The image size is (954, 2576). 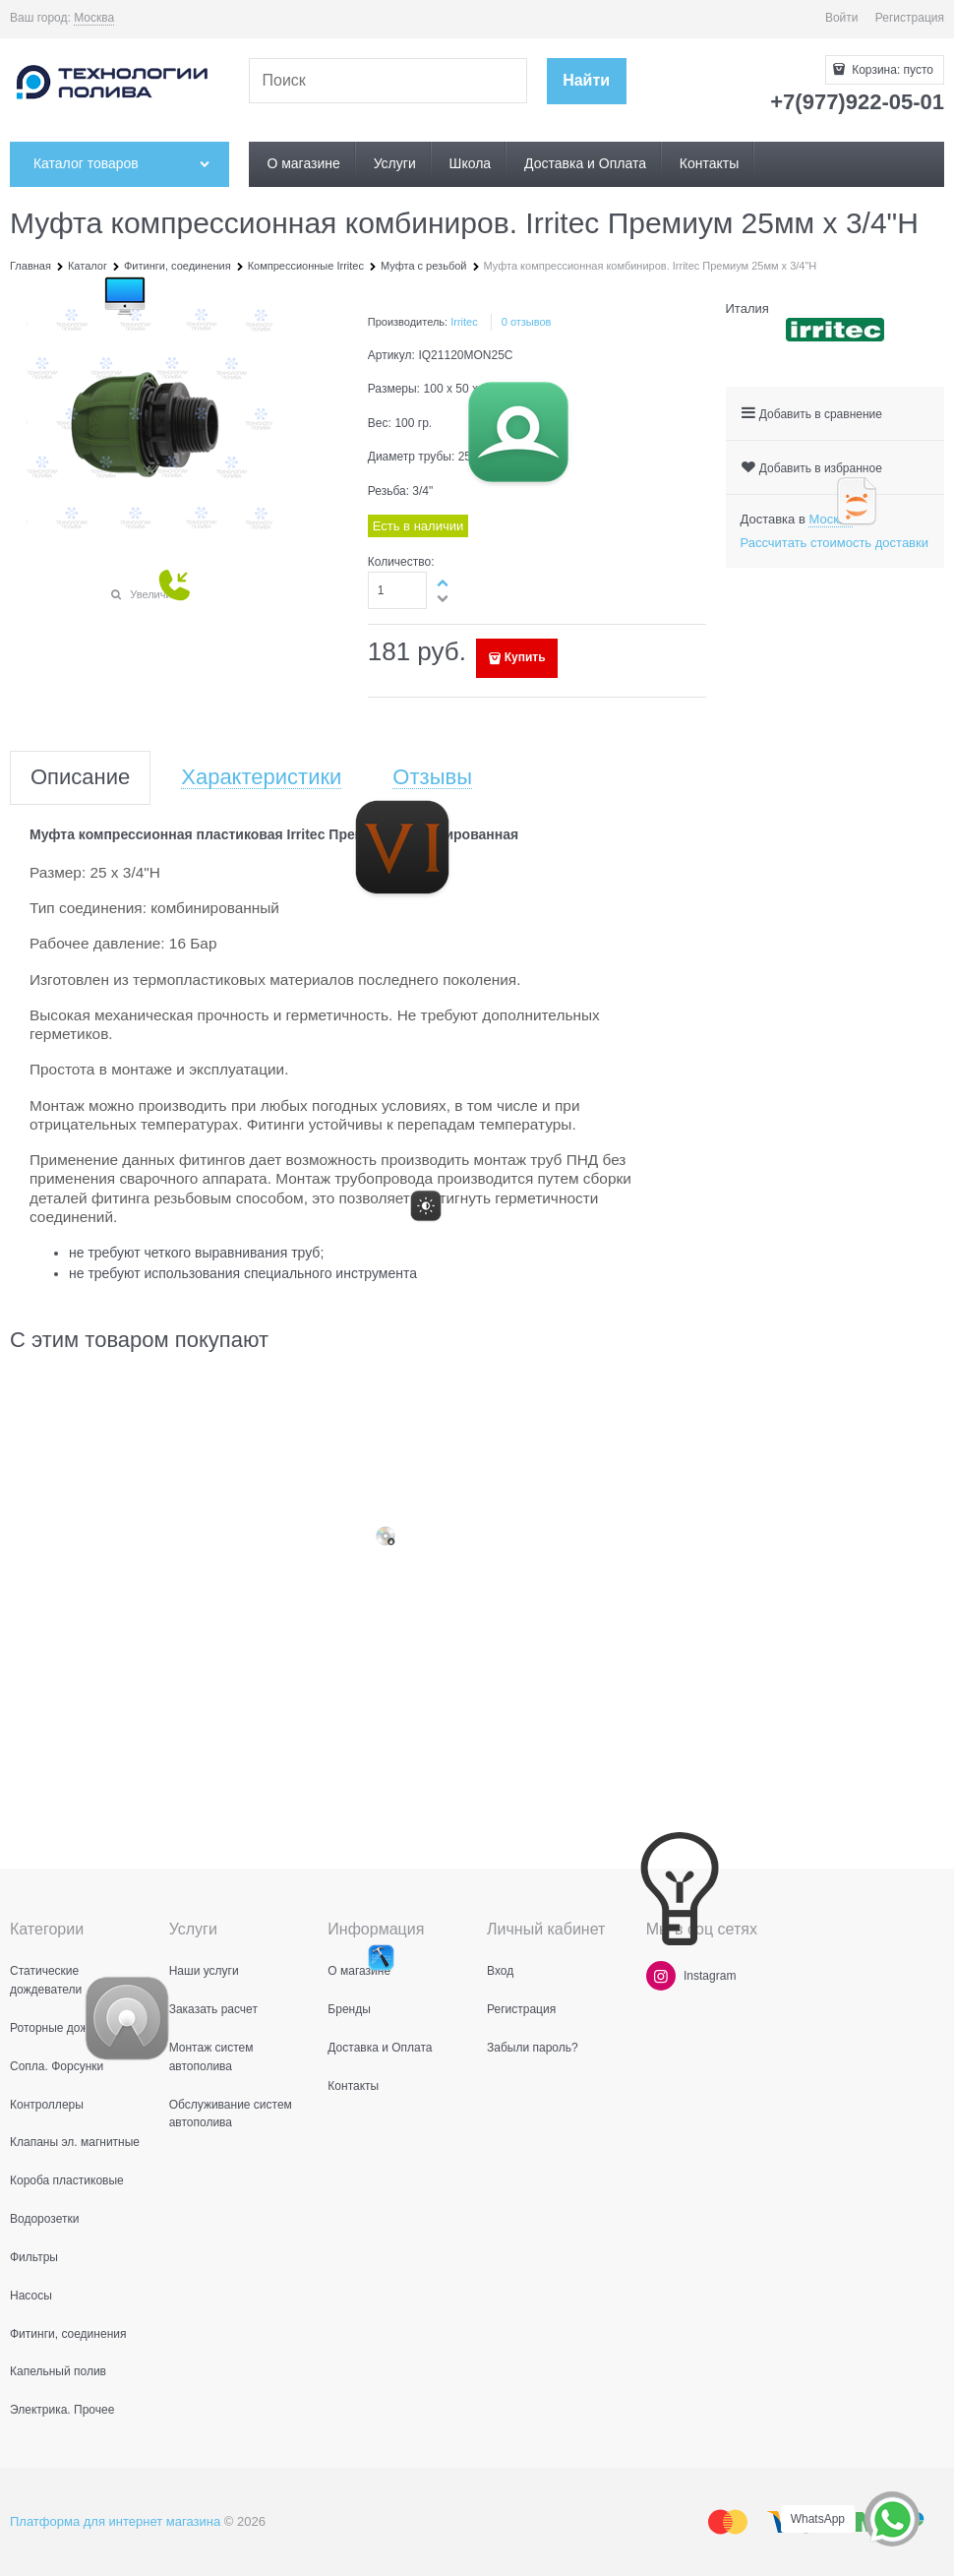 What do you see at coordinates (676, 1888) in the screenshot?
I see `access object emojis and symbols` at bounding box center [676, 1888].